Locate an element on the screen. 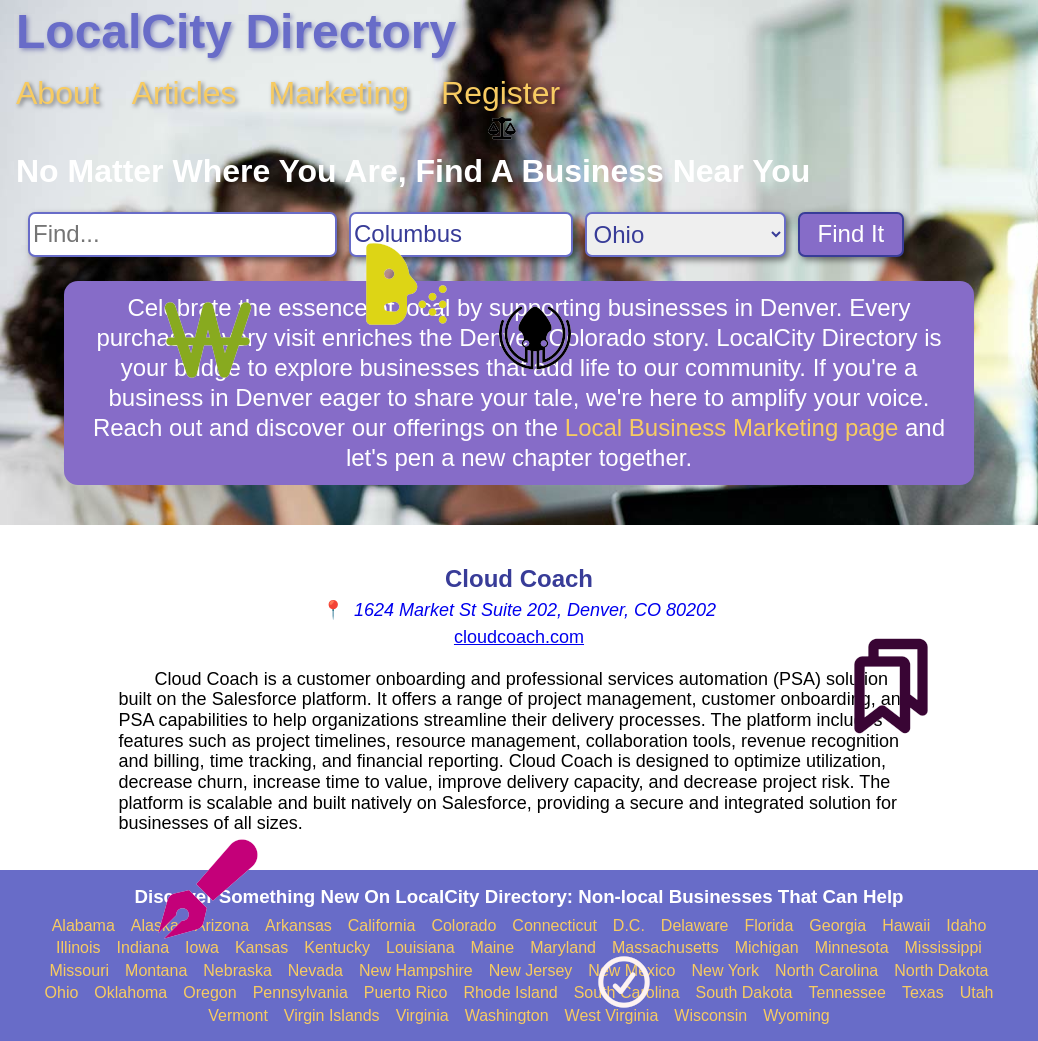 The height and width of the screenshot is (1041, 1038). report respiratory symptoms is located at coordinates (407, 284).